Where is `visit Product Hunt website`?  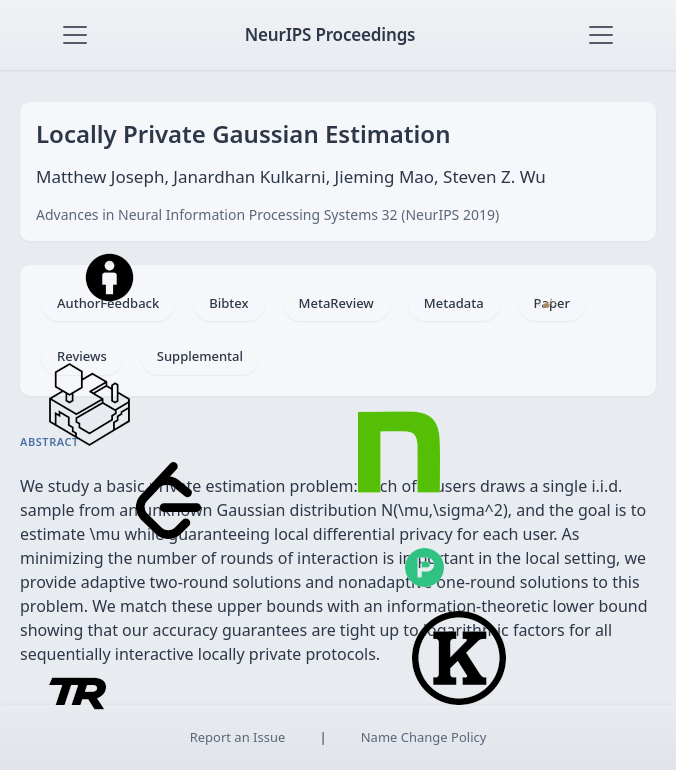 visit Product Hunt website is located at coordinates (424, 567).